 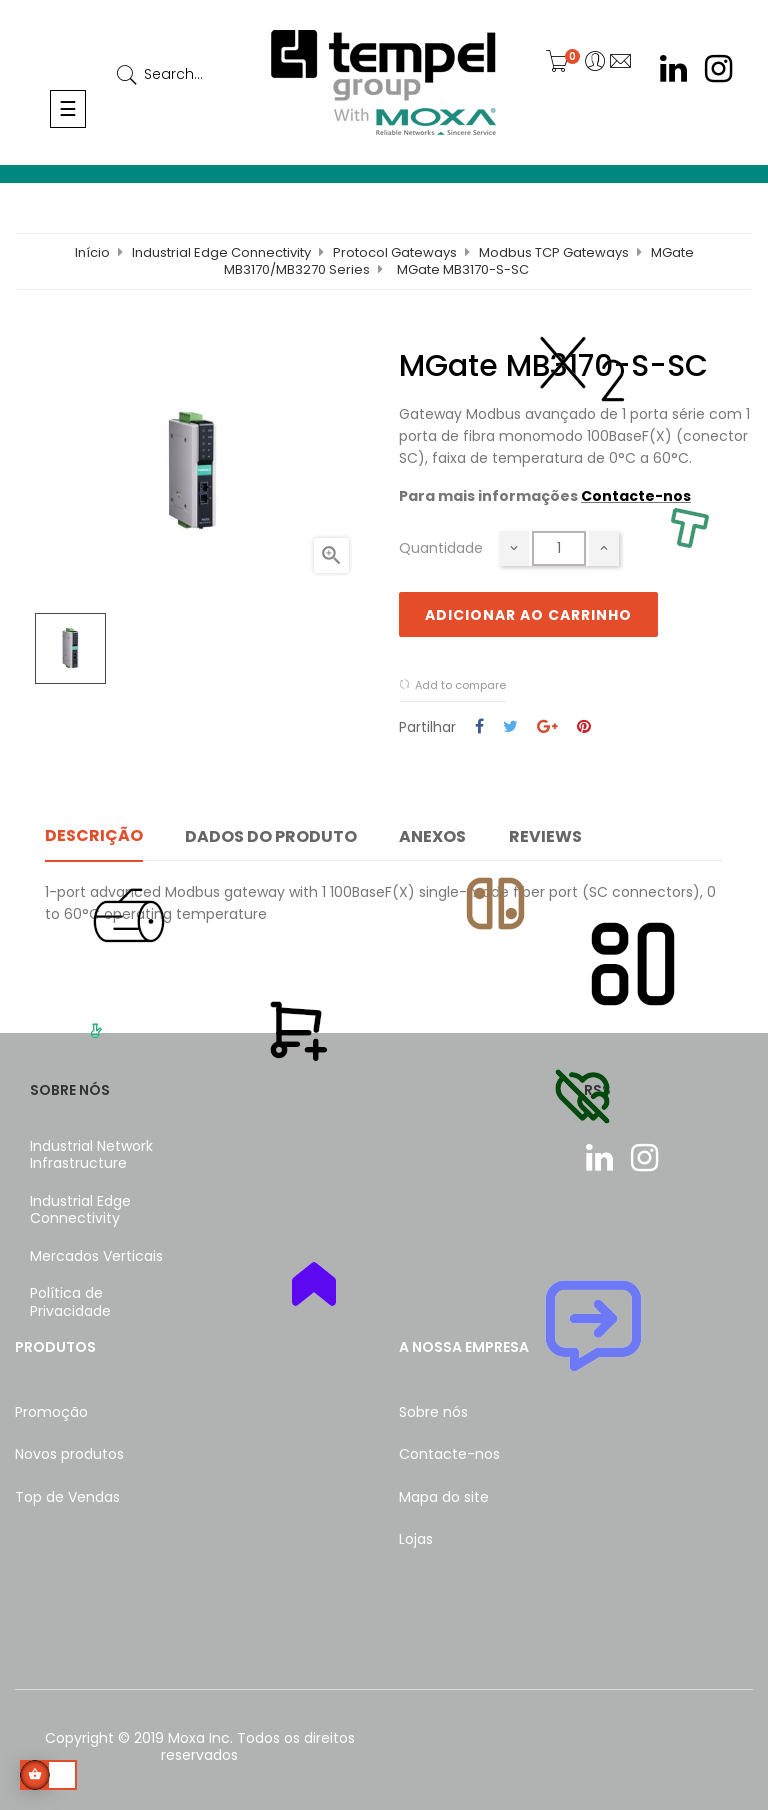 What do you see at coordinates (314, 1284) in the screenshot?
I see `upvote or promote content` at bounding box center [314, 1284].